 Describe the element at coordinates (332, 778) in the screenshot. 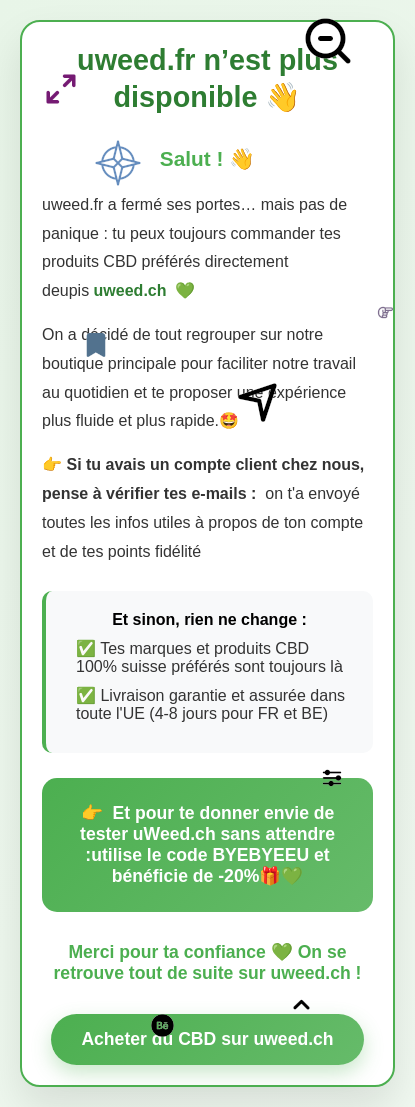

I see `access settings or preferences` at that location.